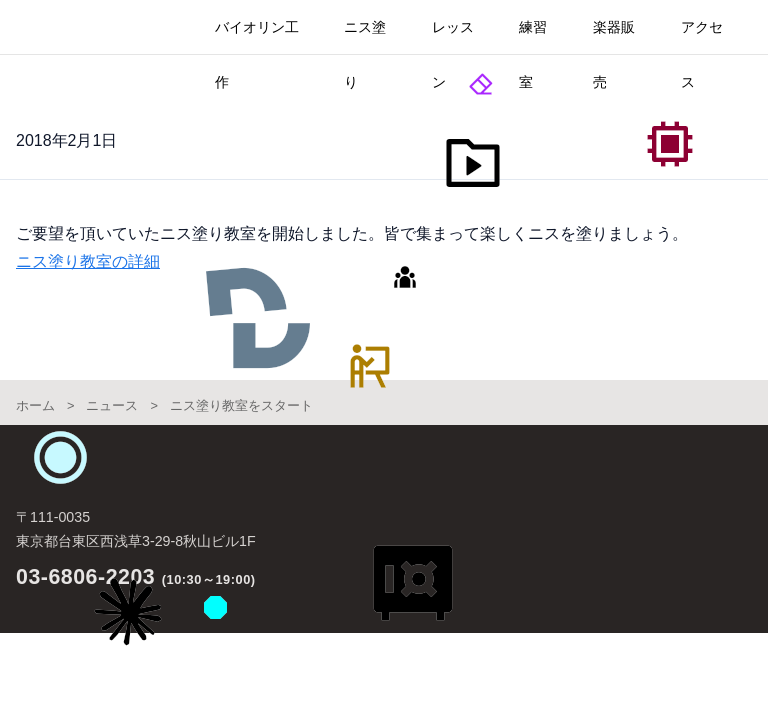 The width and height of the screenshot is (768, 720). Describe the element at coordinates (405, 277) in the screenshot. I see `view team members` at that location.